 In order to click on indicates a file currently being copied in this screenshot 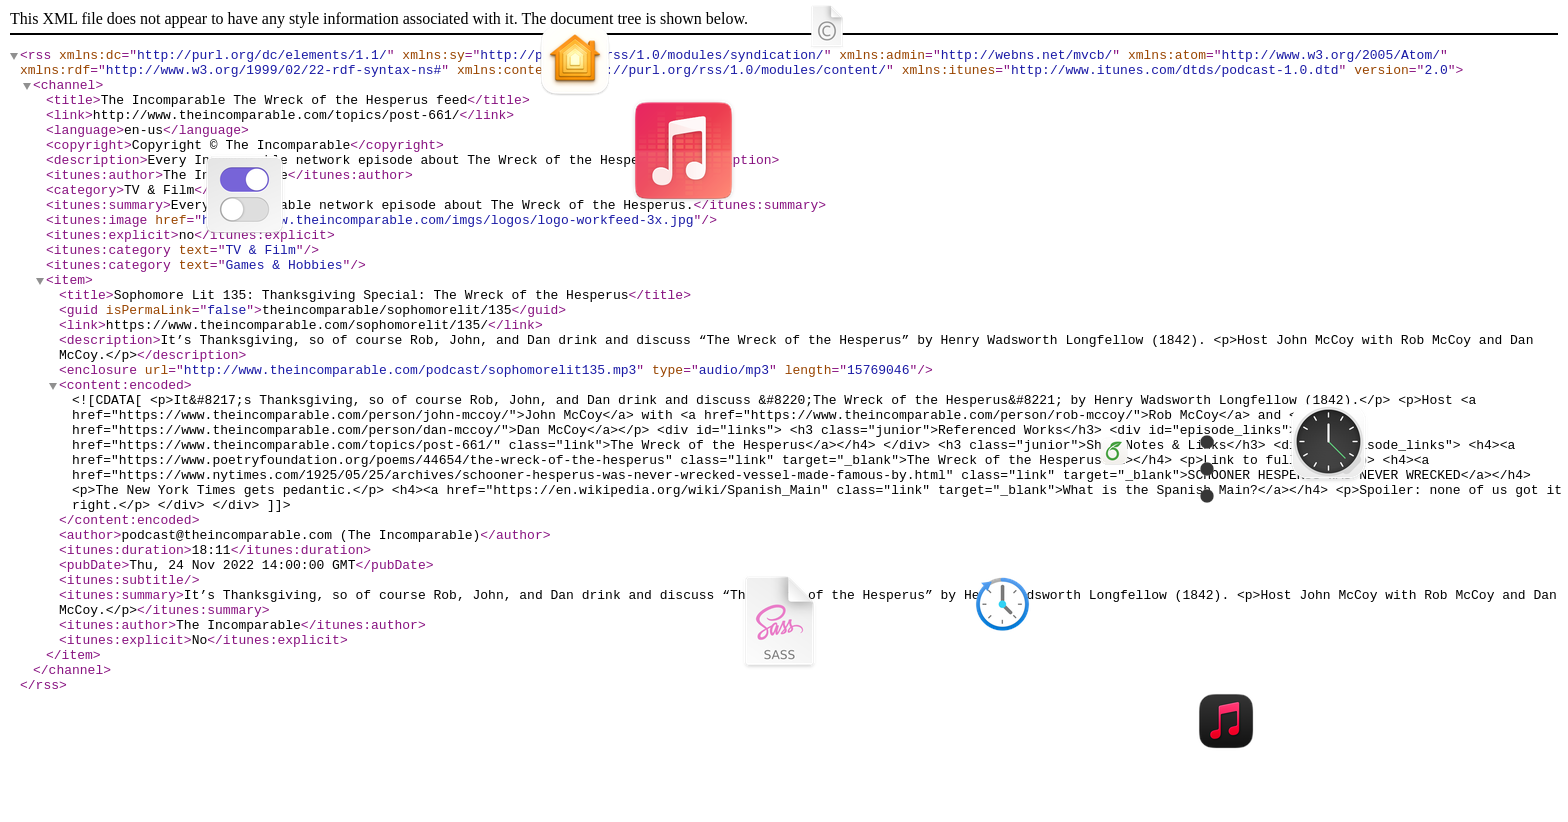, I will do `click(827, 27)`.